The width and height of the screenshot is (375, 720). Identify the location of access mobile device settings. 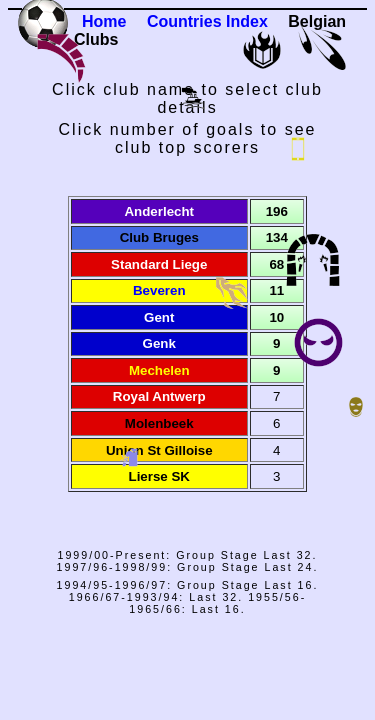
(298, 149).